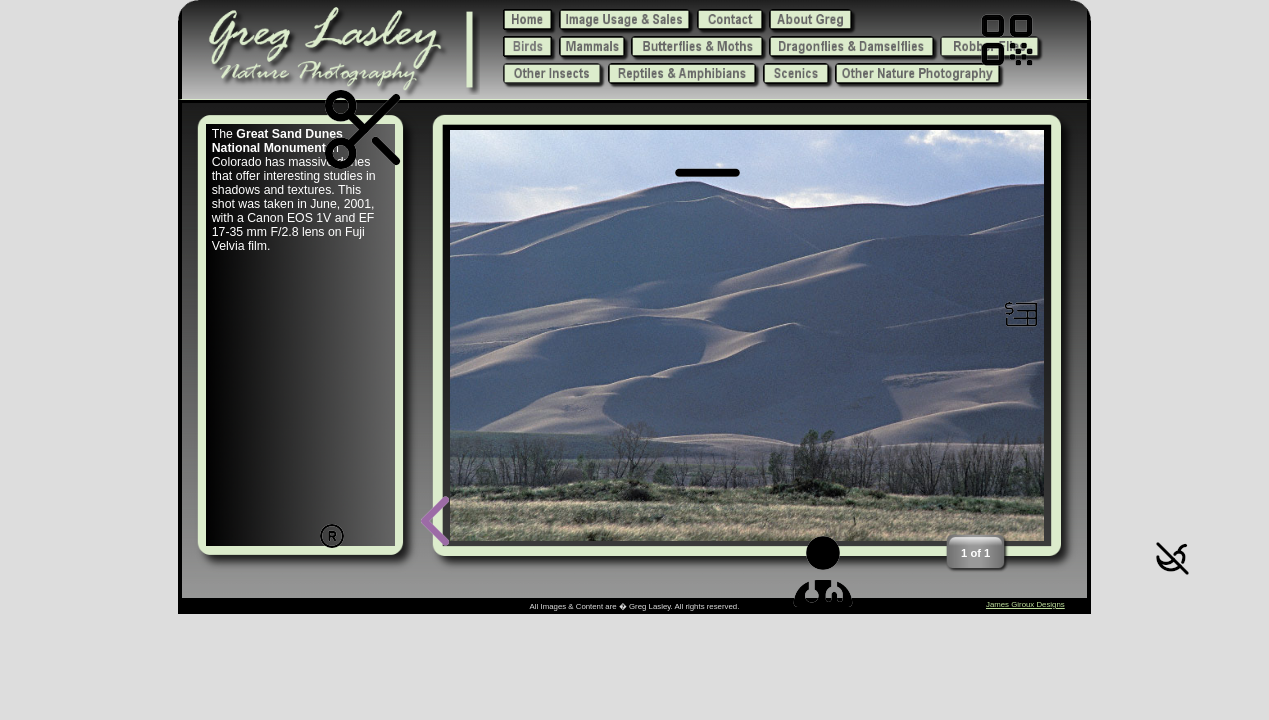 This screenshot has width=1269, height=720. What do you see at coordinates (823, 571) in the screenshot?
I see `view doctor or medical professional profile` at bounding box center [823, 571].